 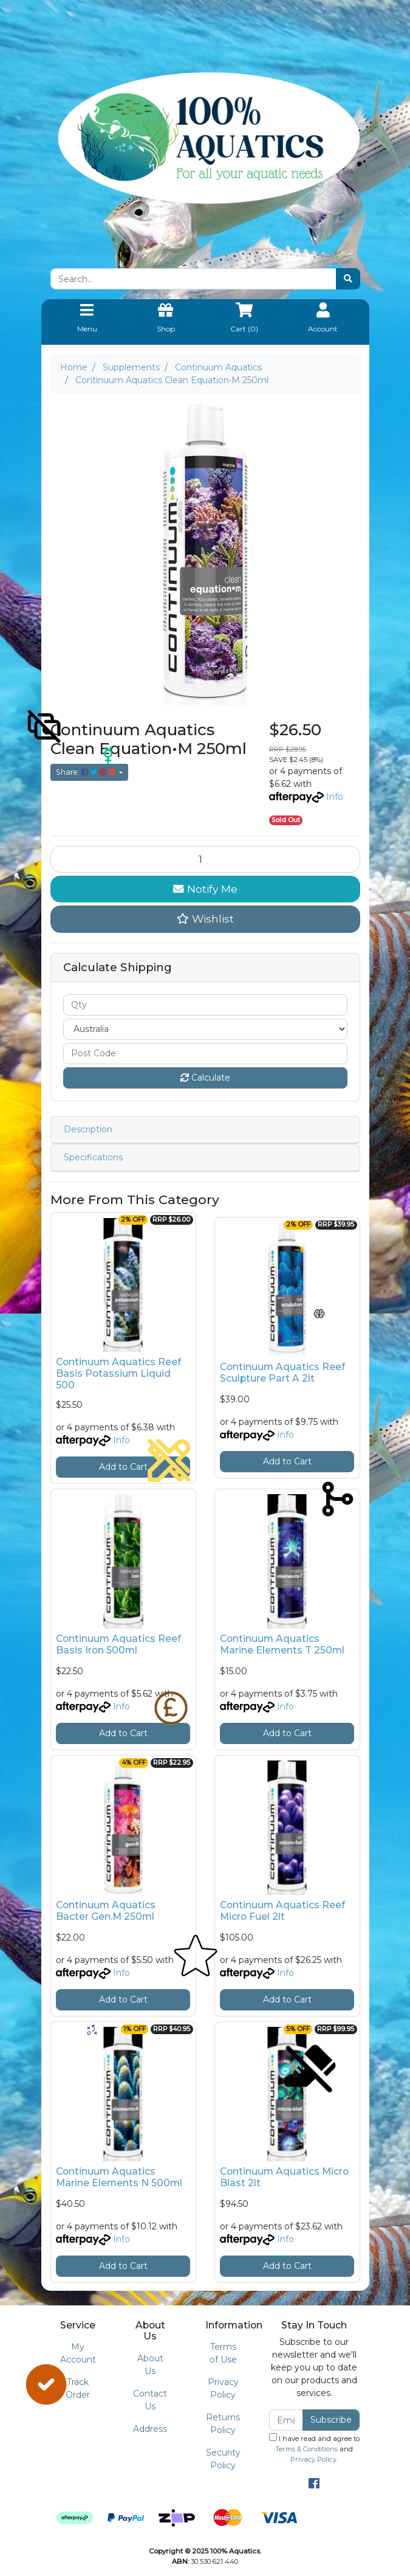 What do you see at coordinates (171, 1708) in the screenshot?
I see `view balance in british pounds` at bounding box center [171, 1708].